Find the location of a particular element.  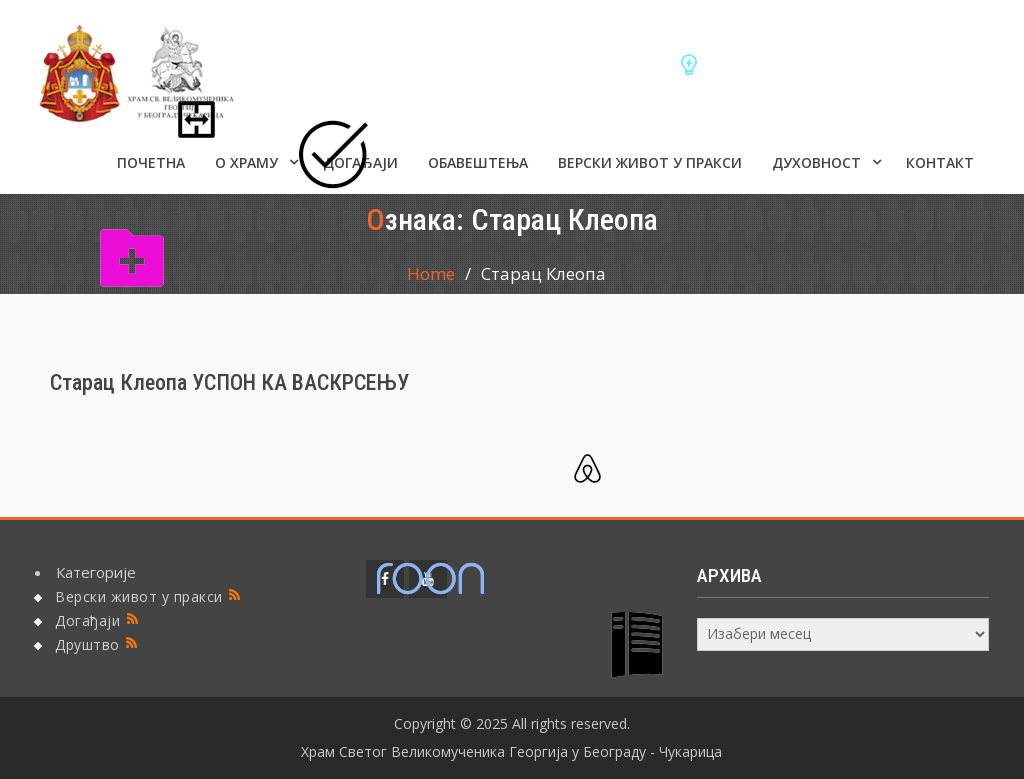

indicates a new idea or inspiration is located at coordinates (689, 64).